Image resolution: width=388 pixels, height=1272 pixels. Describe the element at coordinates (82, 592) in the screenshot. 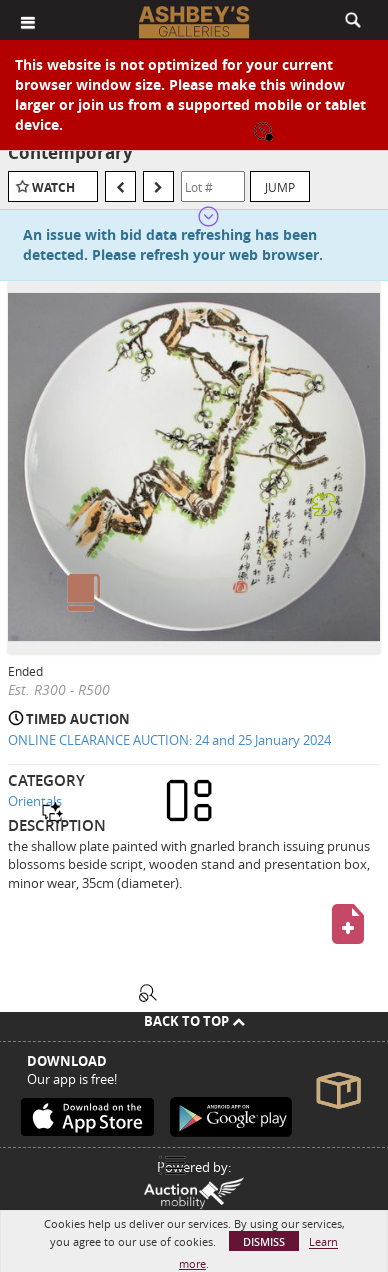

I see `towel or linen amenity indicator` at that location.